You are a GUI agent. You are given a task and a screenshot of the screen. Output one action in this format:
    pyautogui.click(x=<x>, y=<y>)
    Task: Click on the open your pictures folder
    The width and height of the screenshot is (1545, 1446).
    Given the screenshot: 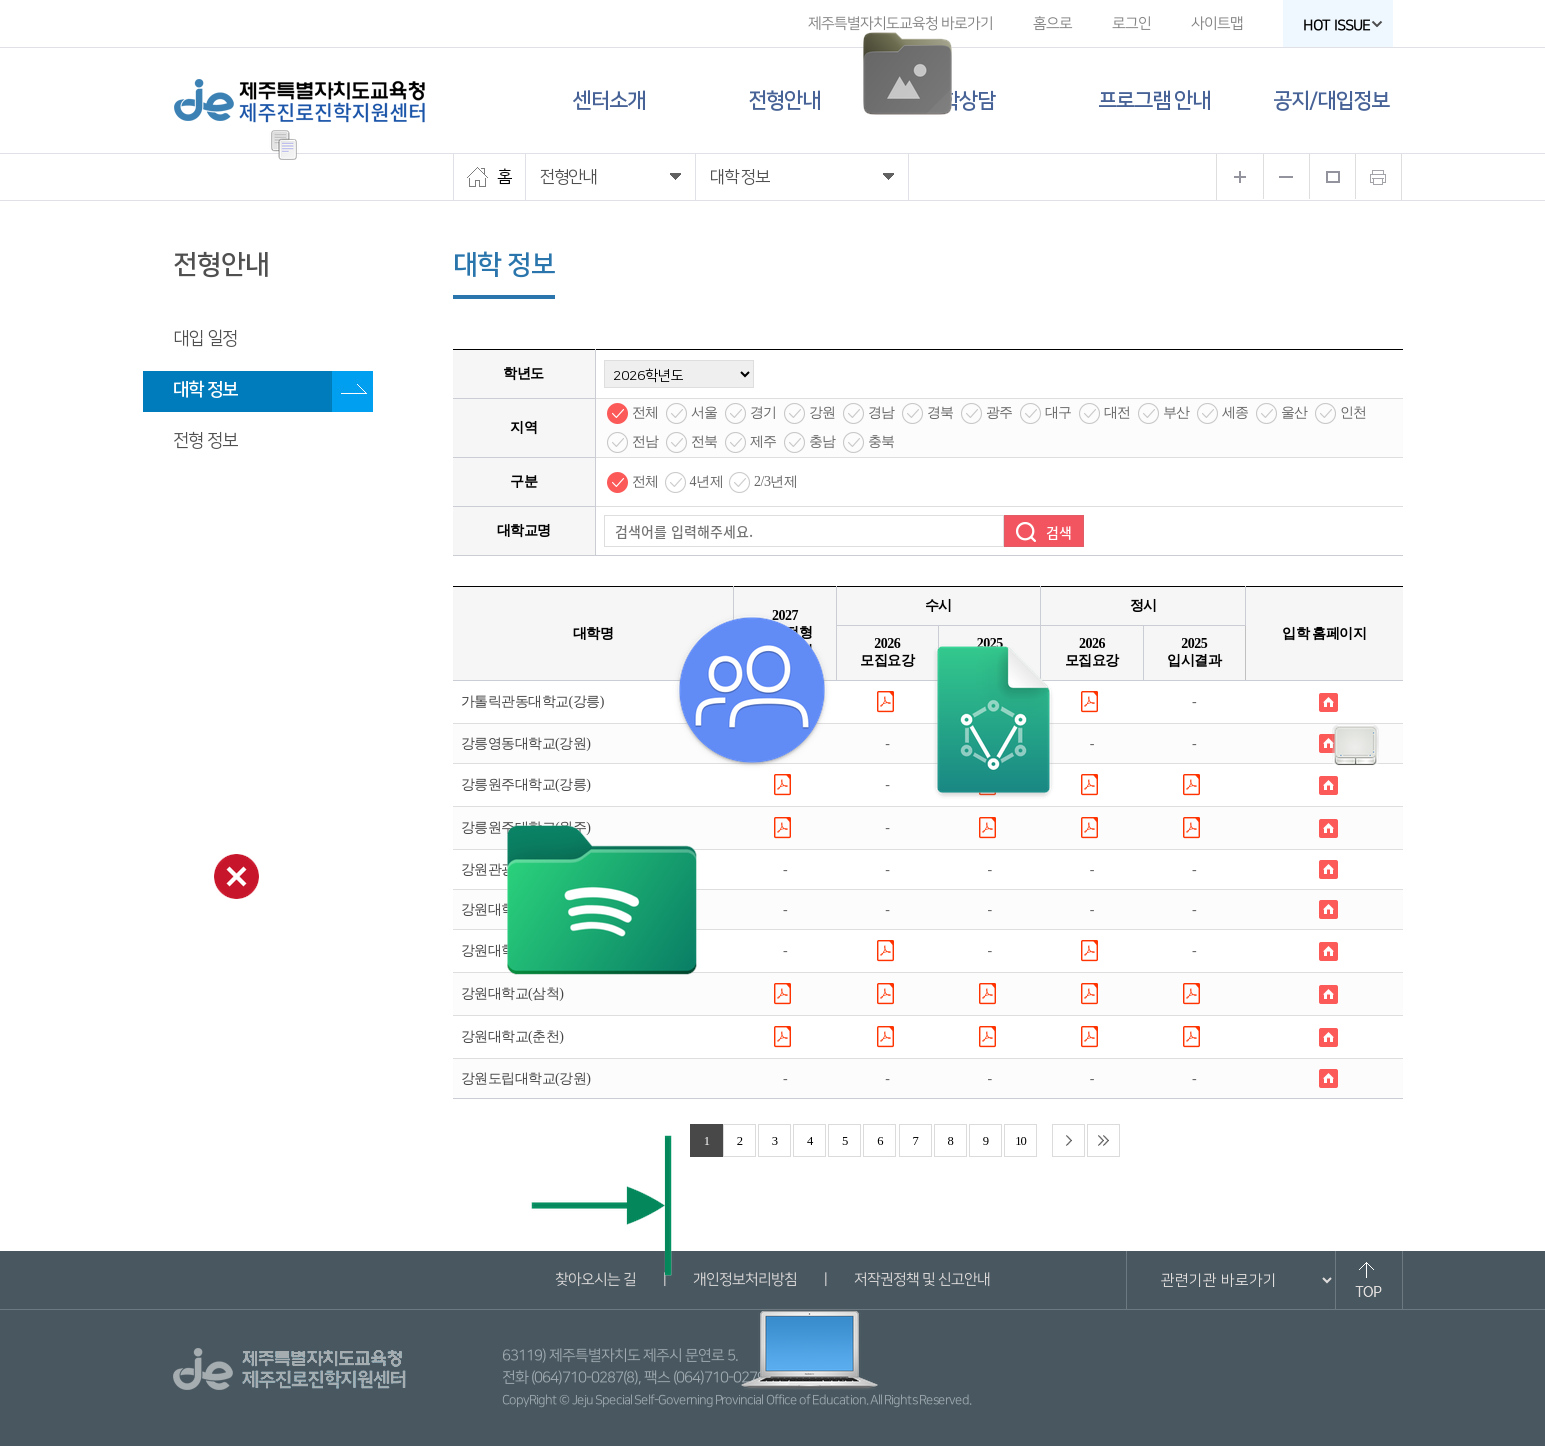 What is the action you would take?
    pyautogui.click(x=907, y=73)
    